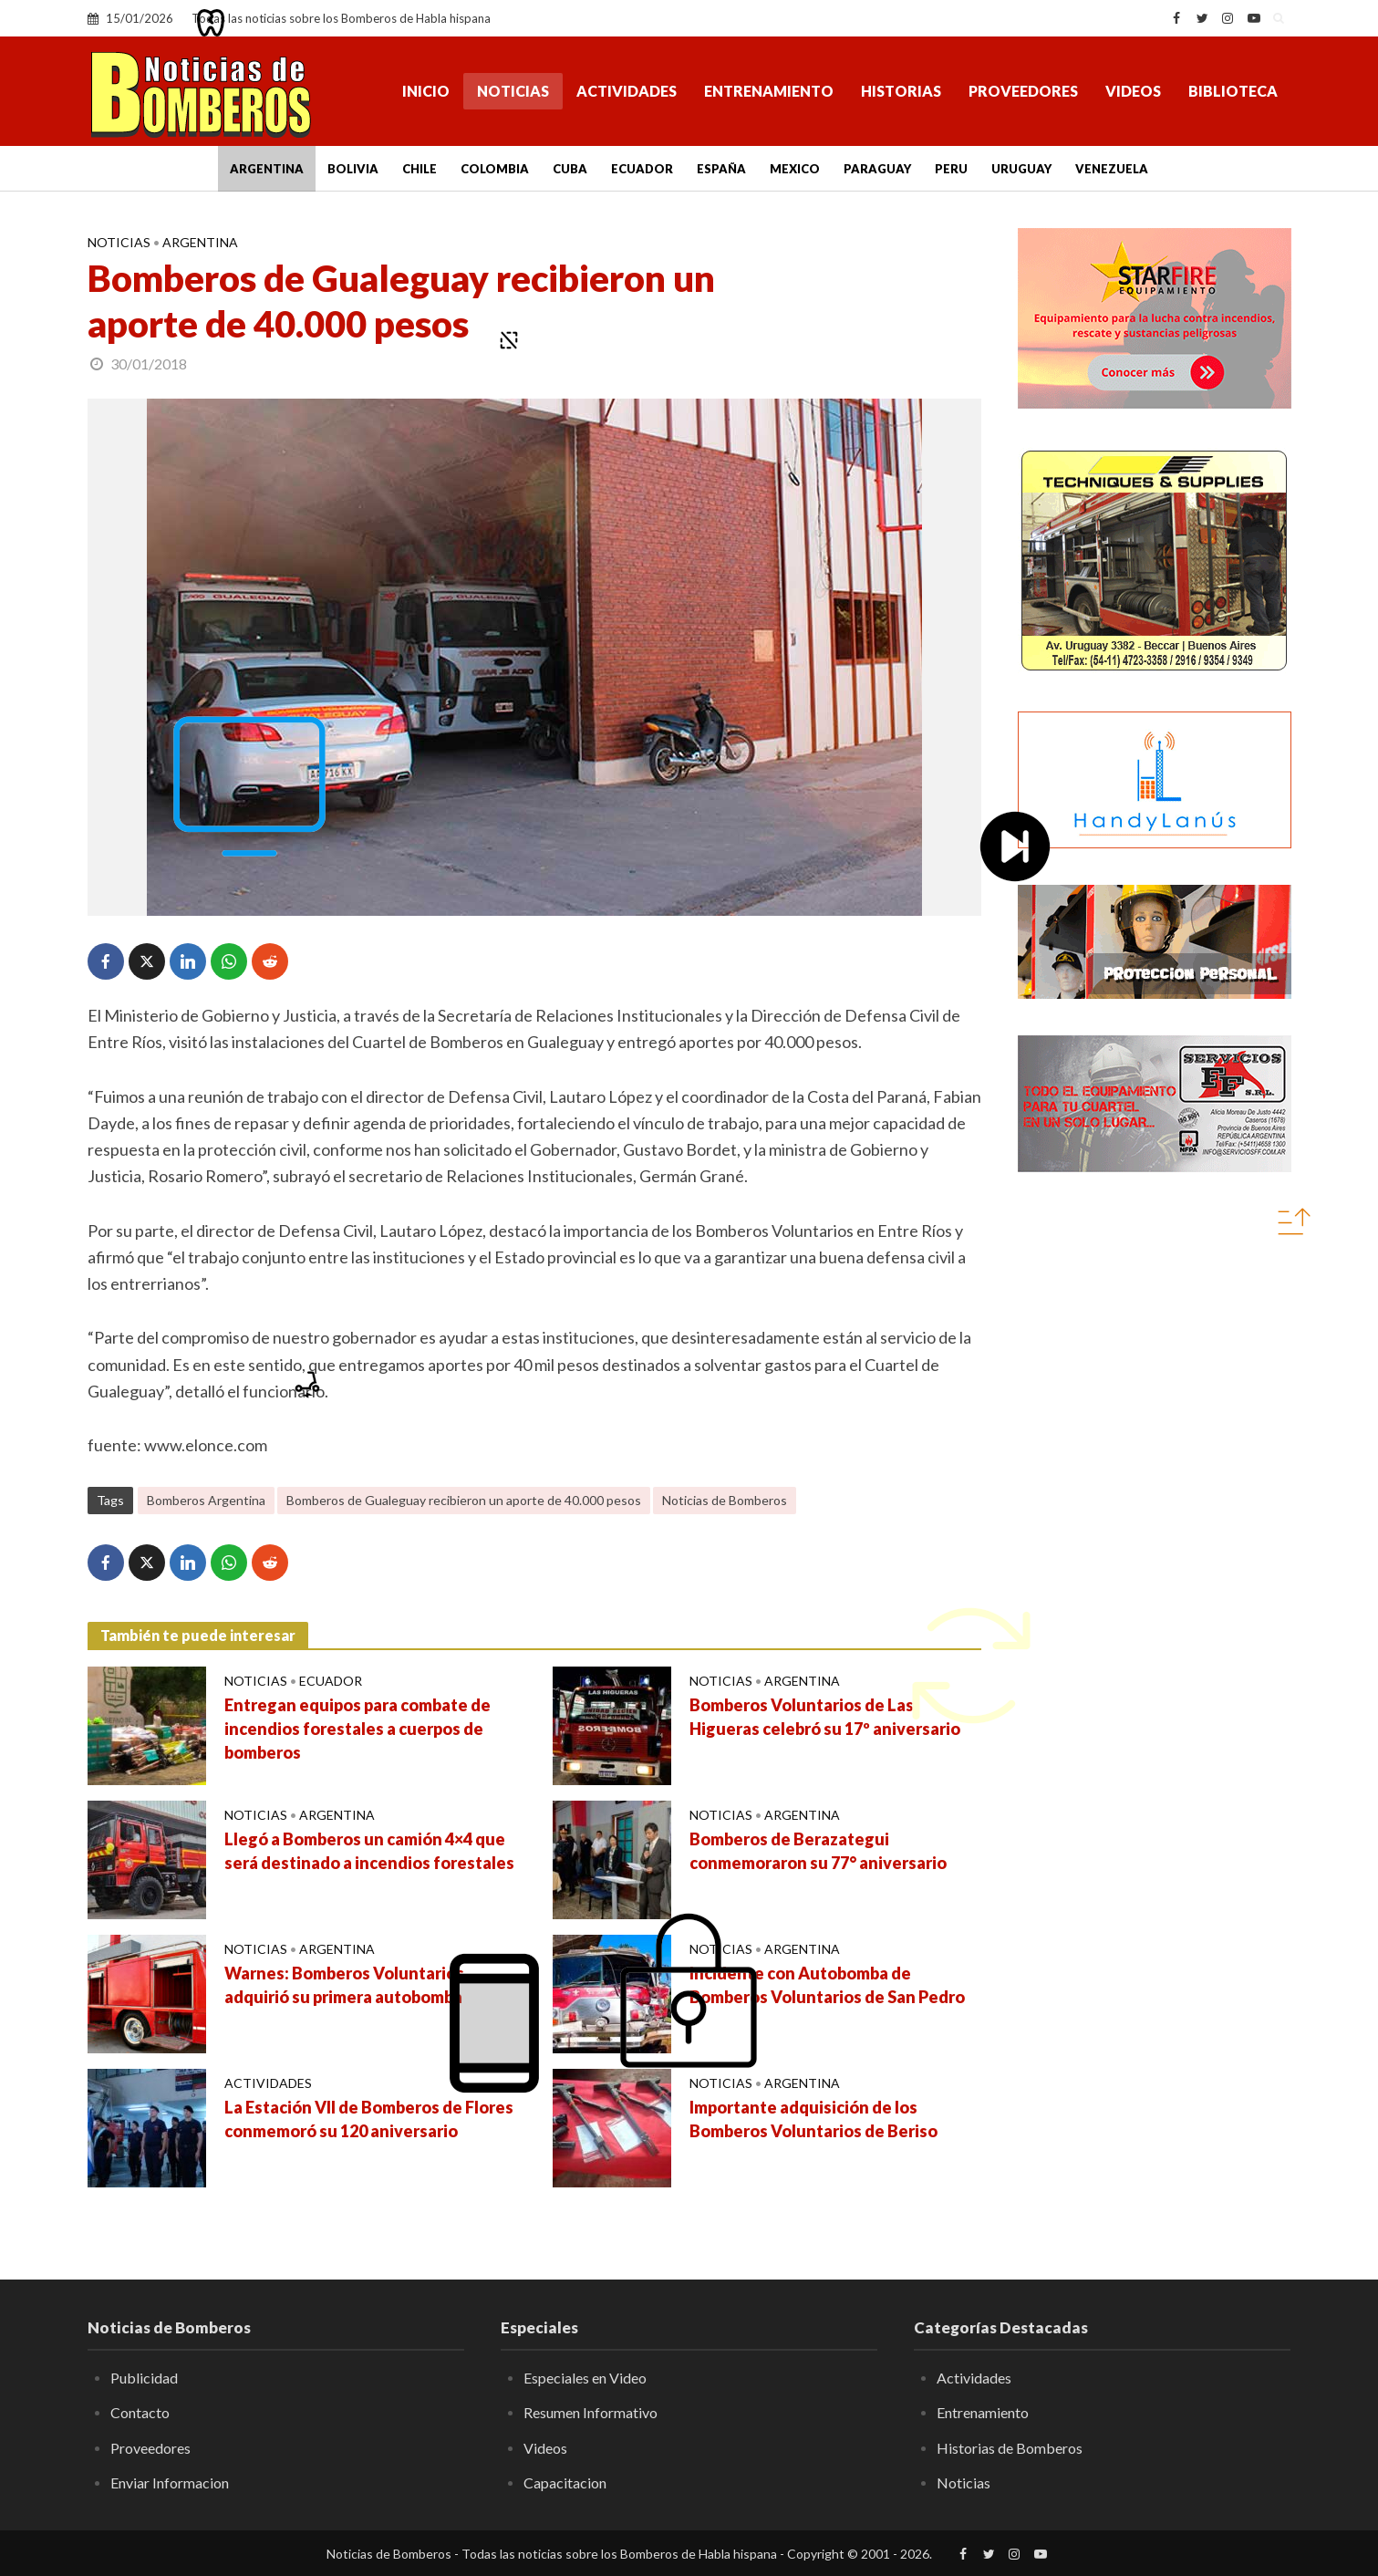  Describe the element at coordinates (494, 2023) in the screenshot. I see `switch to mobile view` at that location.